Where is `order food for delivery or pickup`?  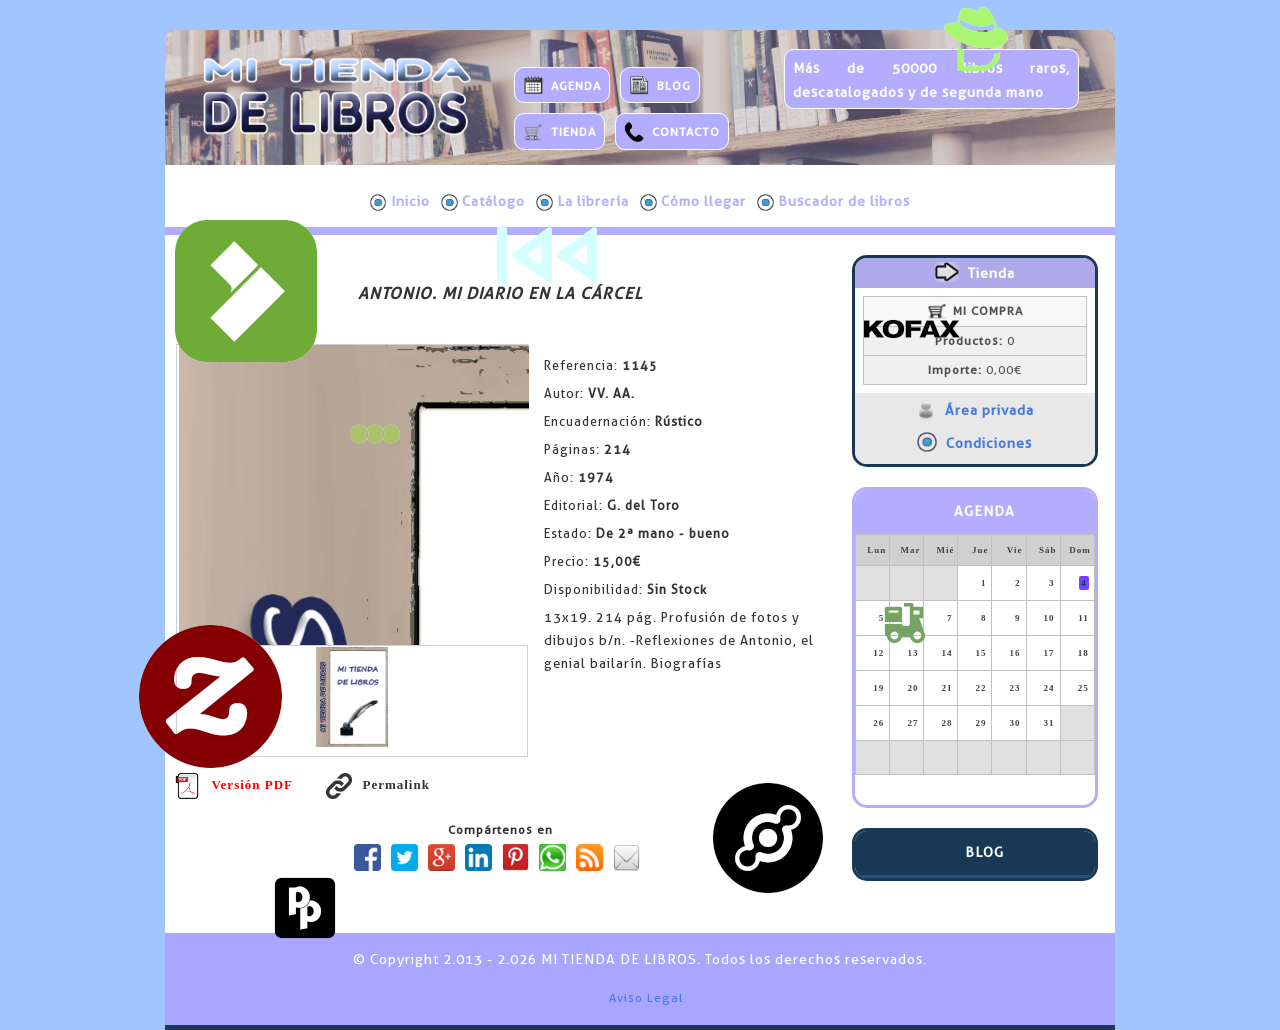
order food for delivery or pickup is located at coordinates (904, 624).